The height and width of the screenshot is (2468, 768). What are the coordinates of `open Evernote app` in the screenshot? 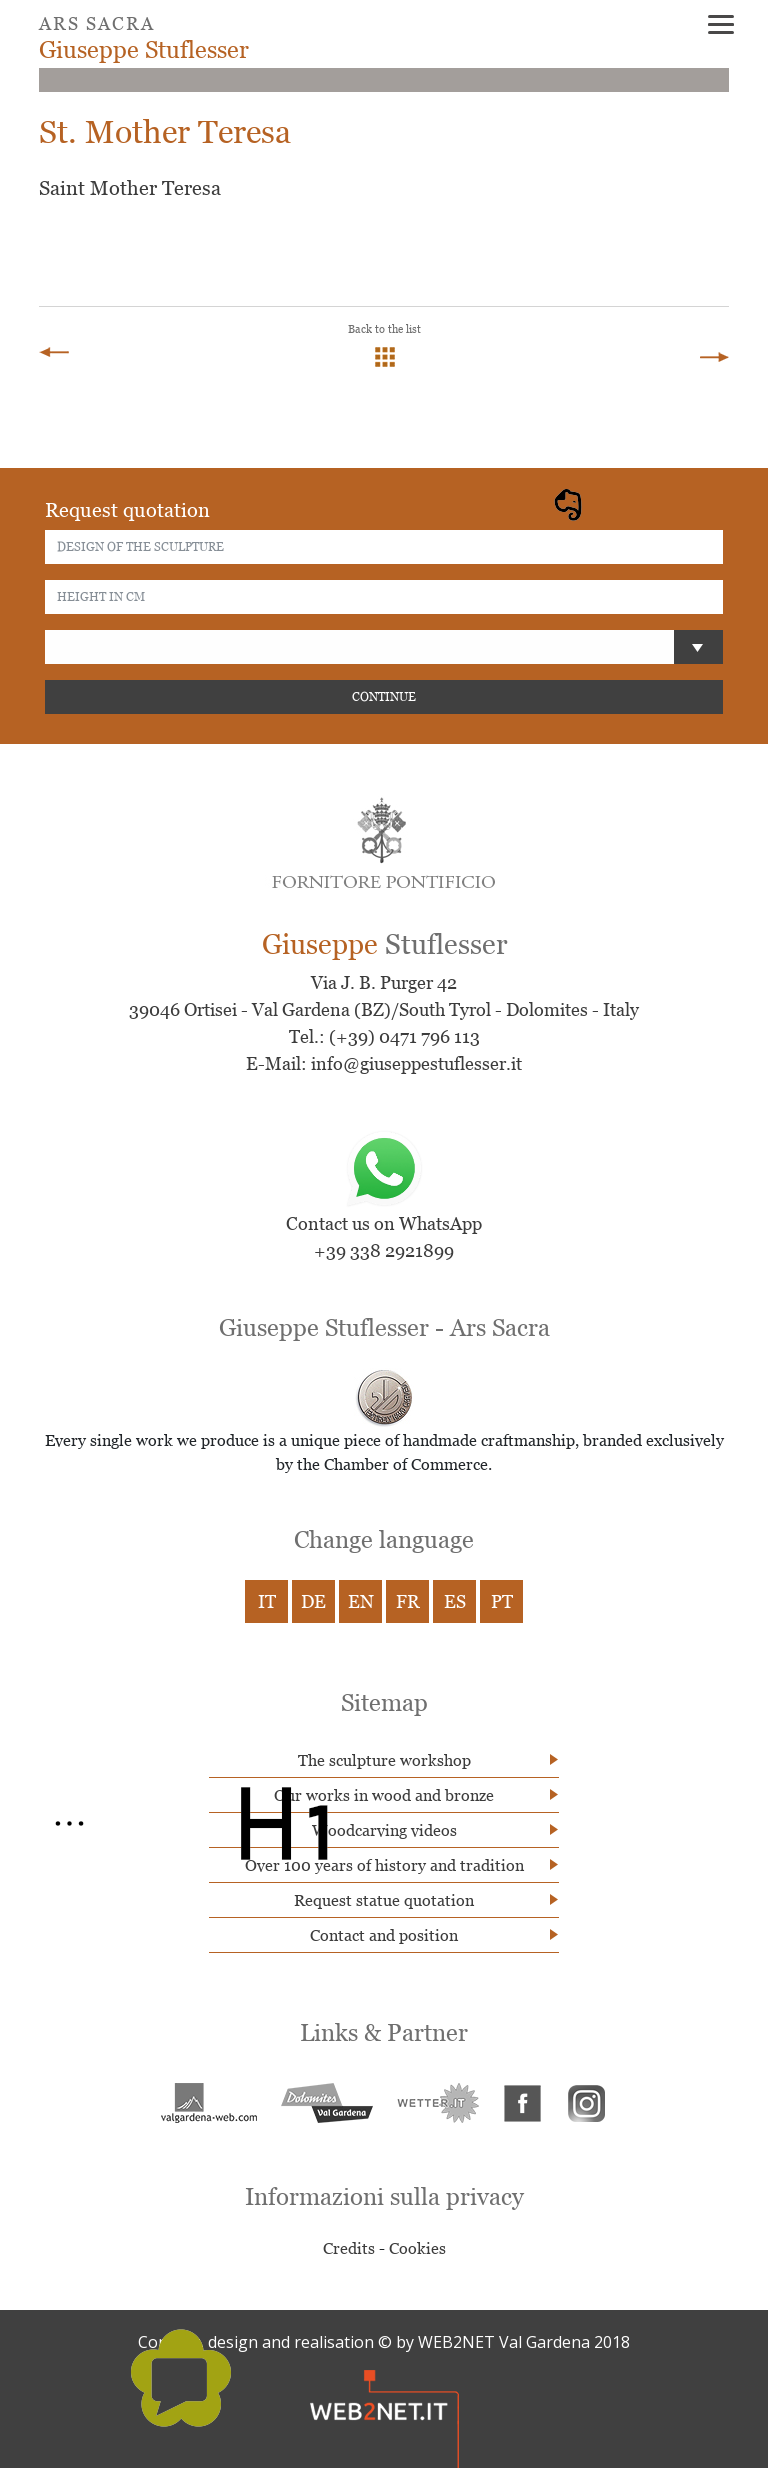 It's located at (568, 504).